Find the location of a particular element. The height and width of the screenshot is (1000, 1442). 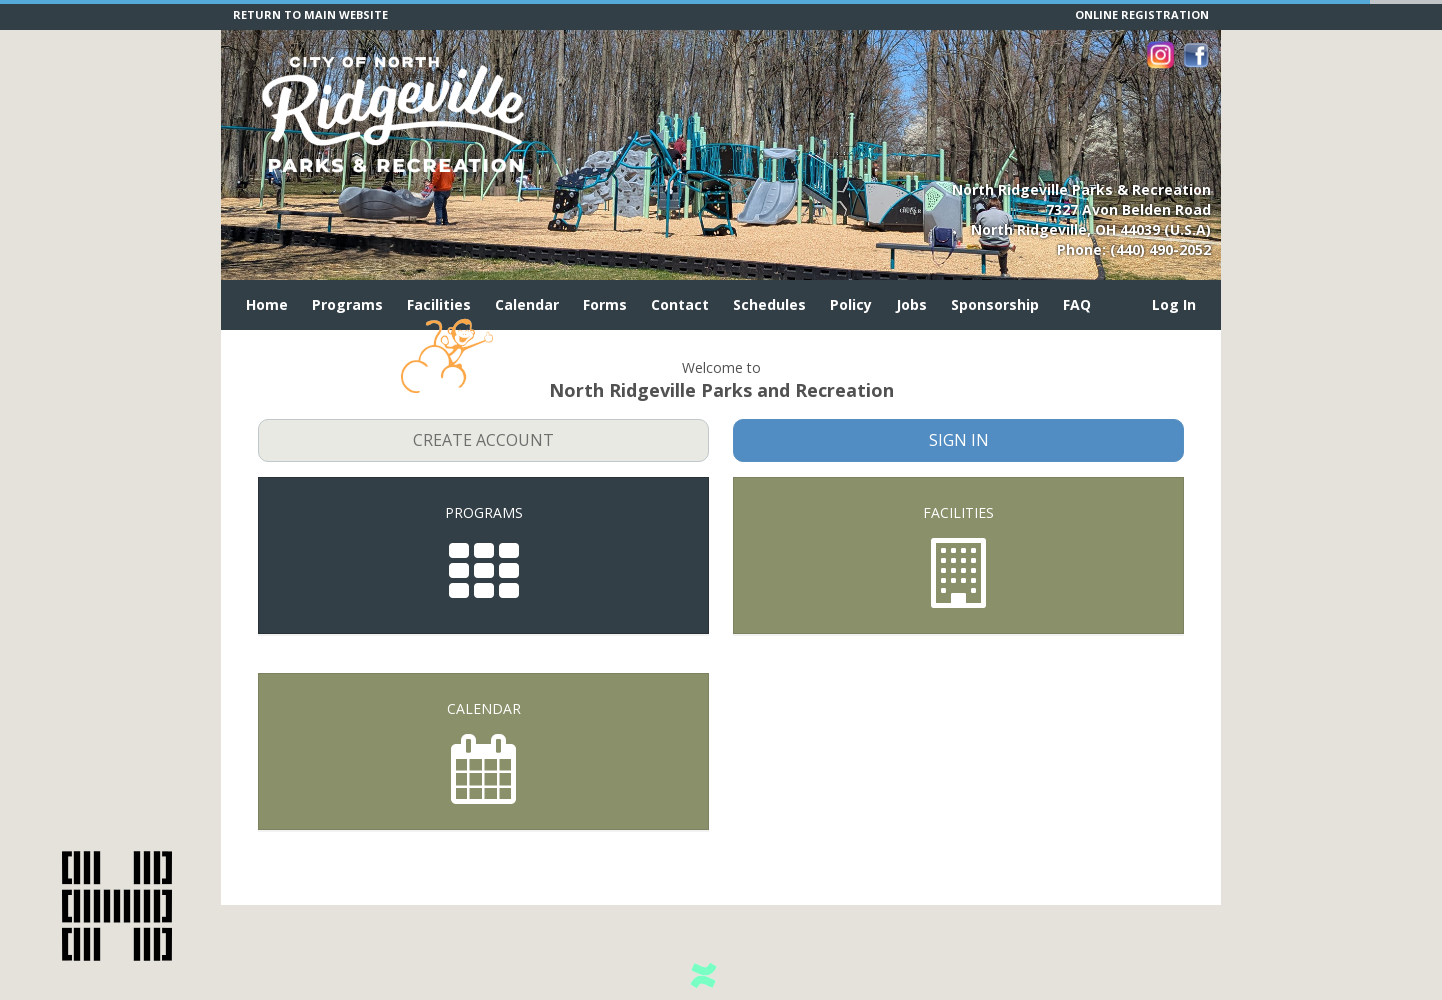

open Confluence workspace is located at coordinates (703, 975).